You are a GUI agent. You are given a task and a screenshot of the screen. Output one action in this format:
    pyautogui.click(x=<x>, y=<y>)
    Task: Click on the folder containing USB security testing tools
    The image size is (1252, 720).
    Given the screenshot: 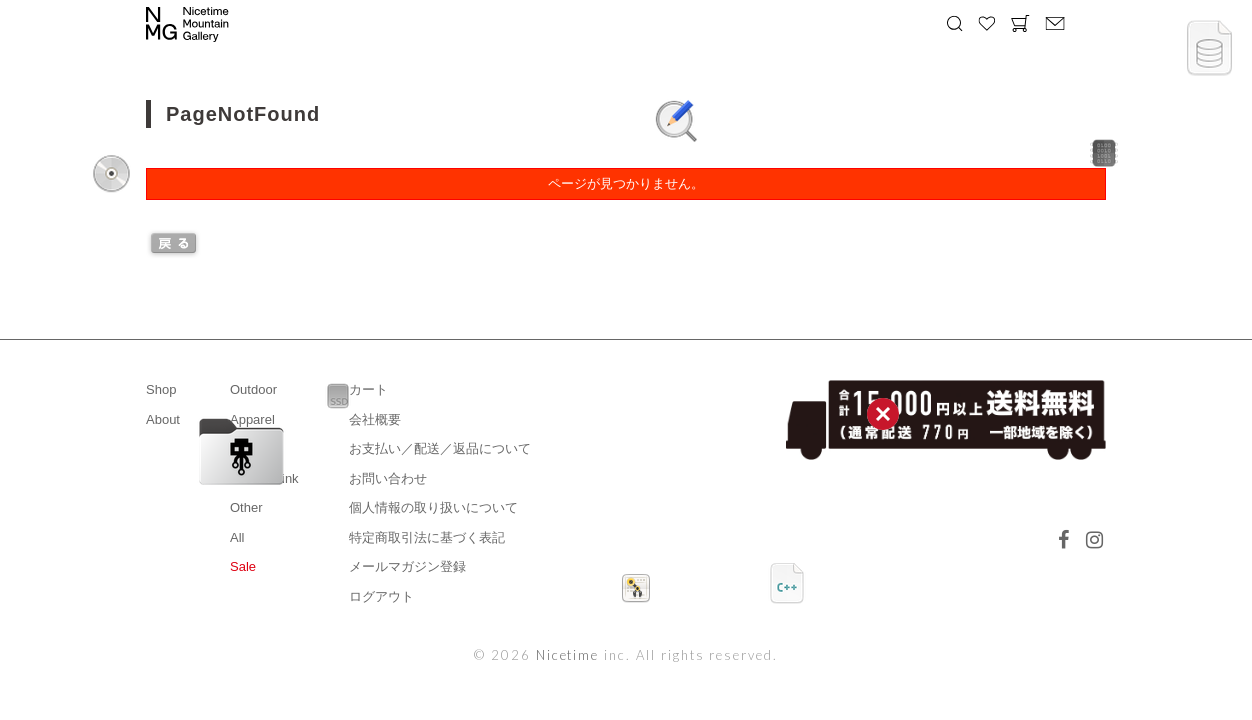 What is the action you would take?
    pyautogui.click(x=241, y=454)
    